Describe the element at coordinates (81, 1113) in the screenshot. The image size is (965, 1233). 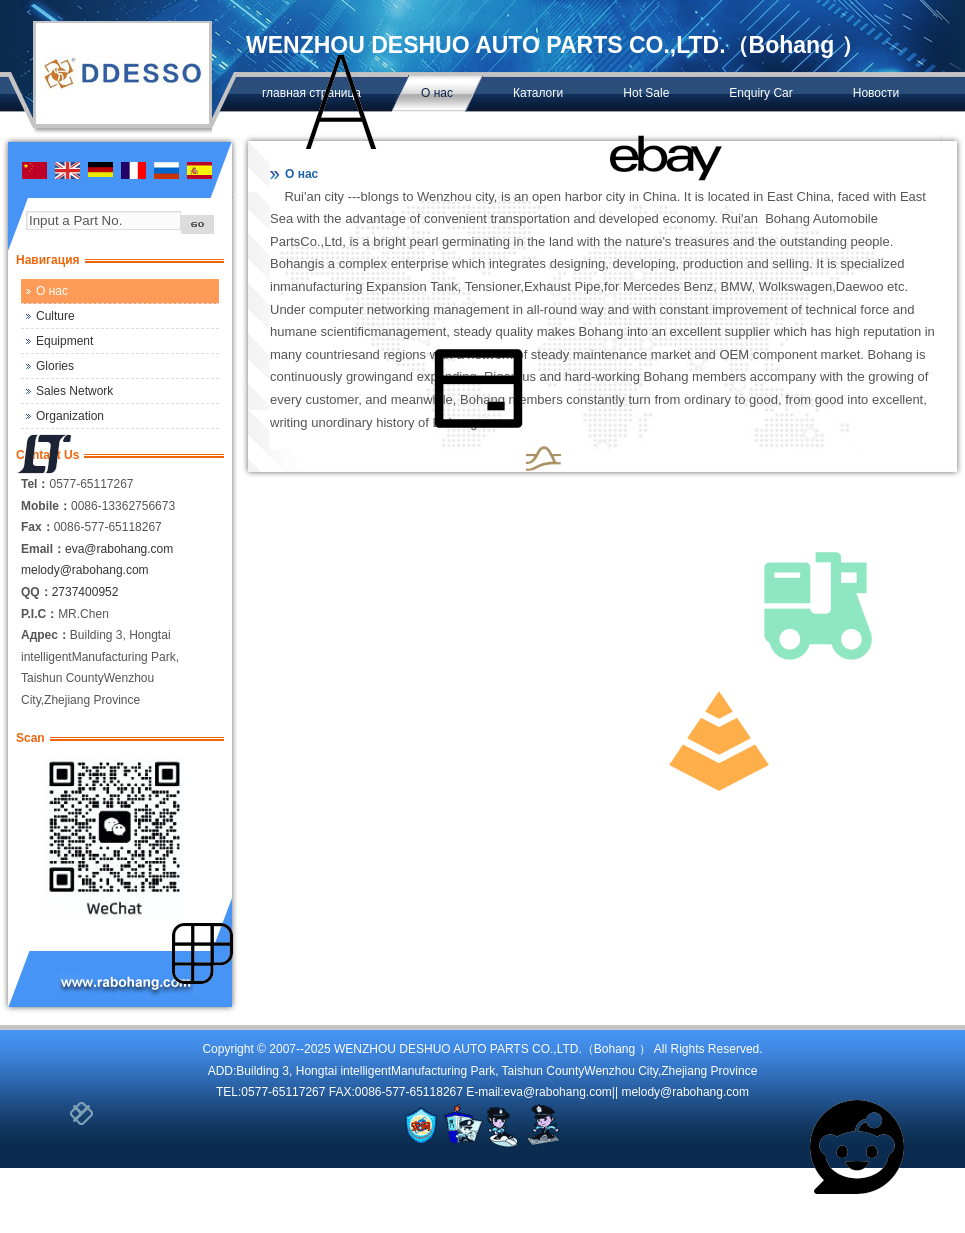
I see `open yabai tiling window manager` at that location.